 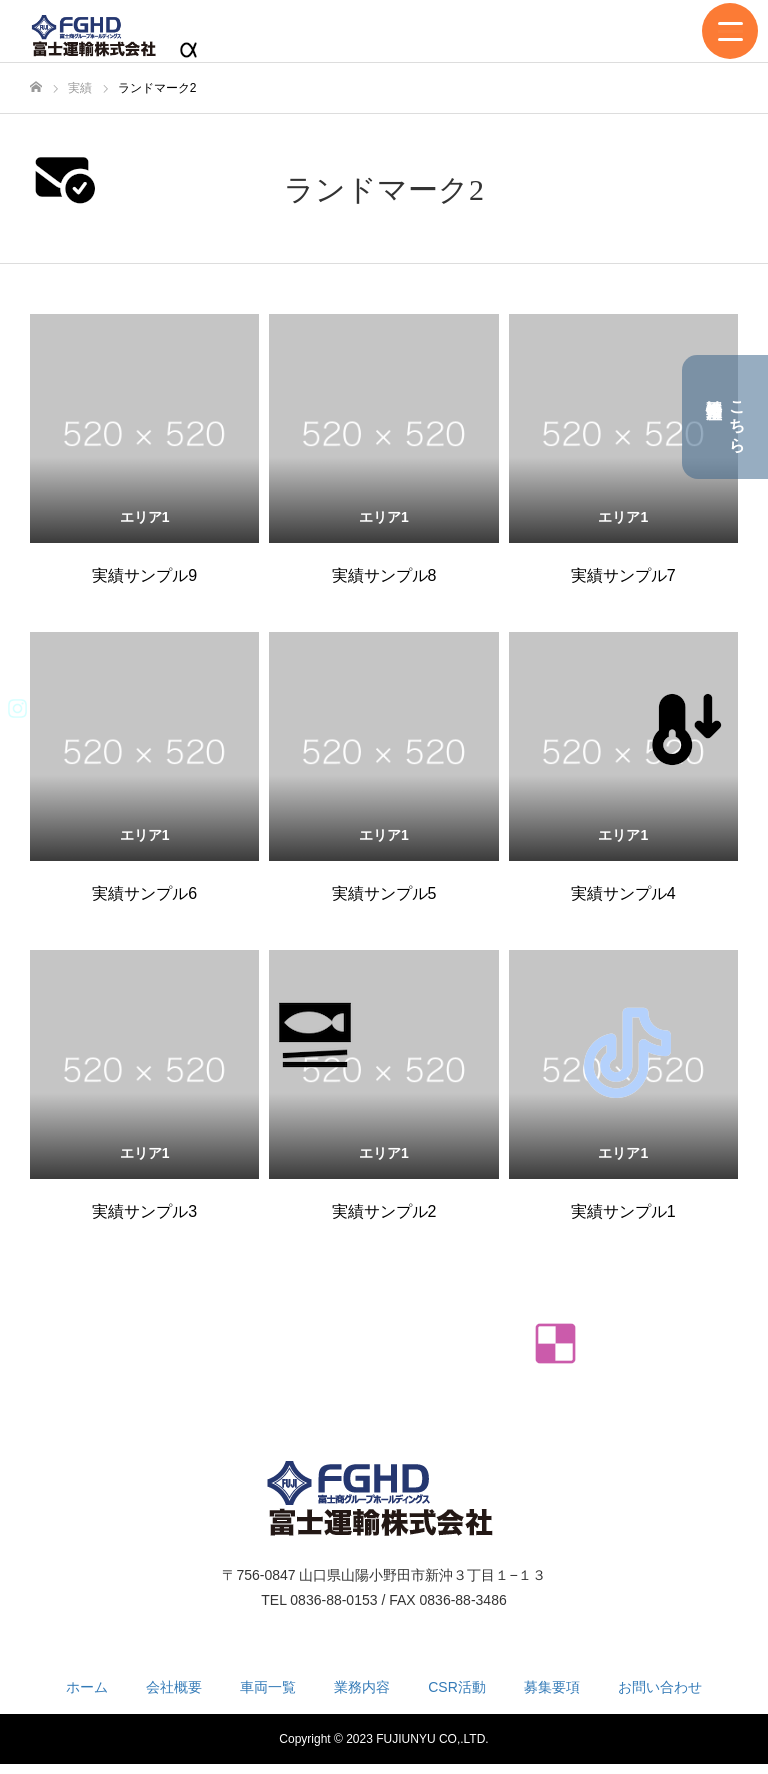 I want to click on email verified successfully, so click(x=62, y=177).